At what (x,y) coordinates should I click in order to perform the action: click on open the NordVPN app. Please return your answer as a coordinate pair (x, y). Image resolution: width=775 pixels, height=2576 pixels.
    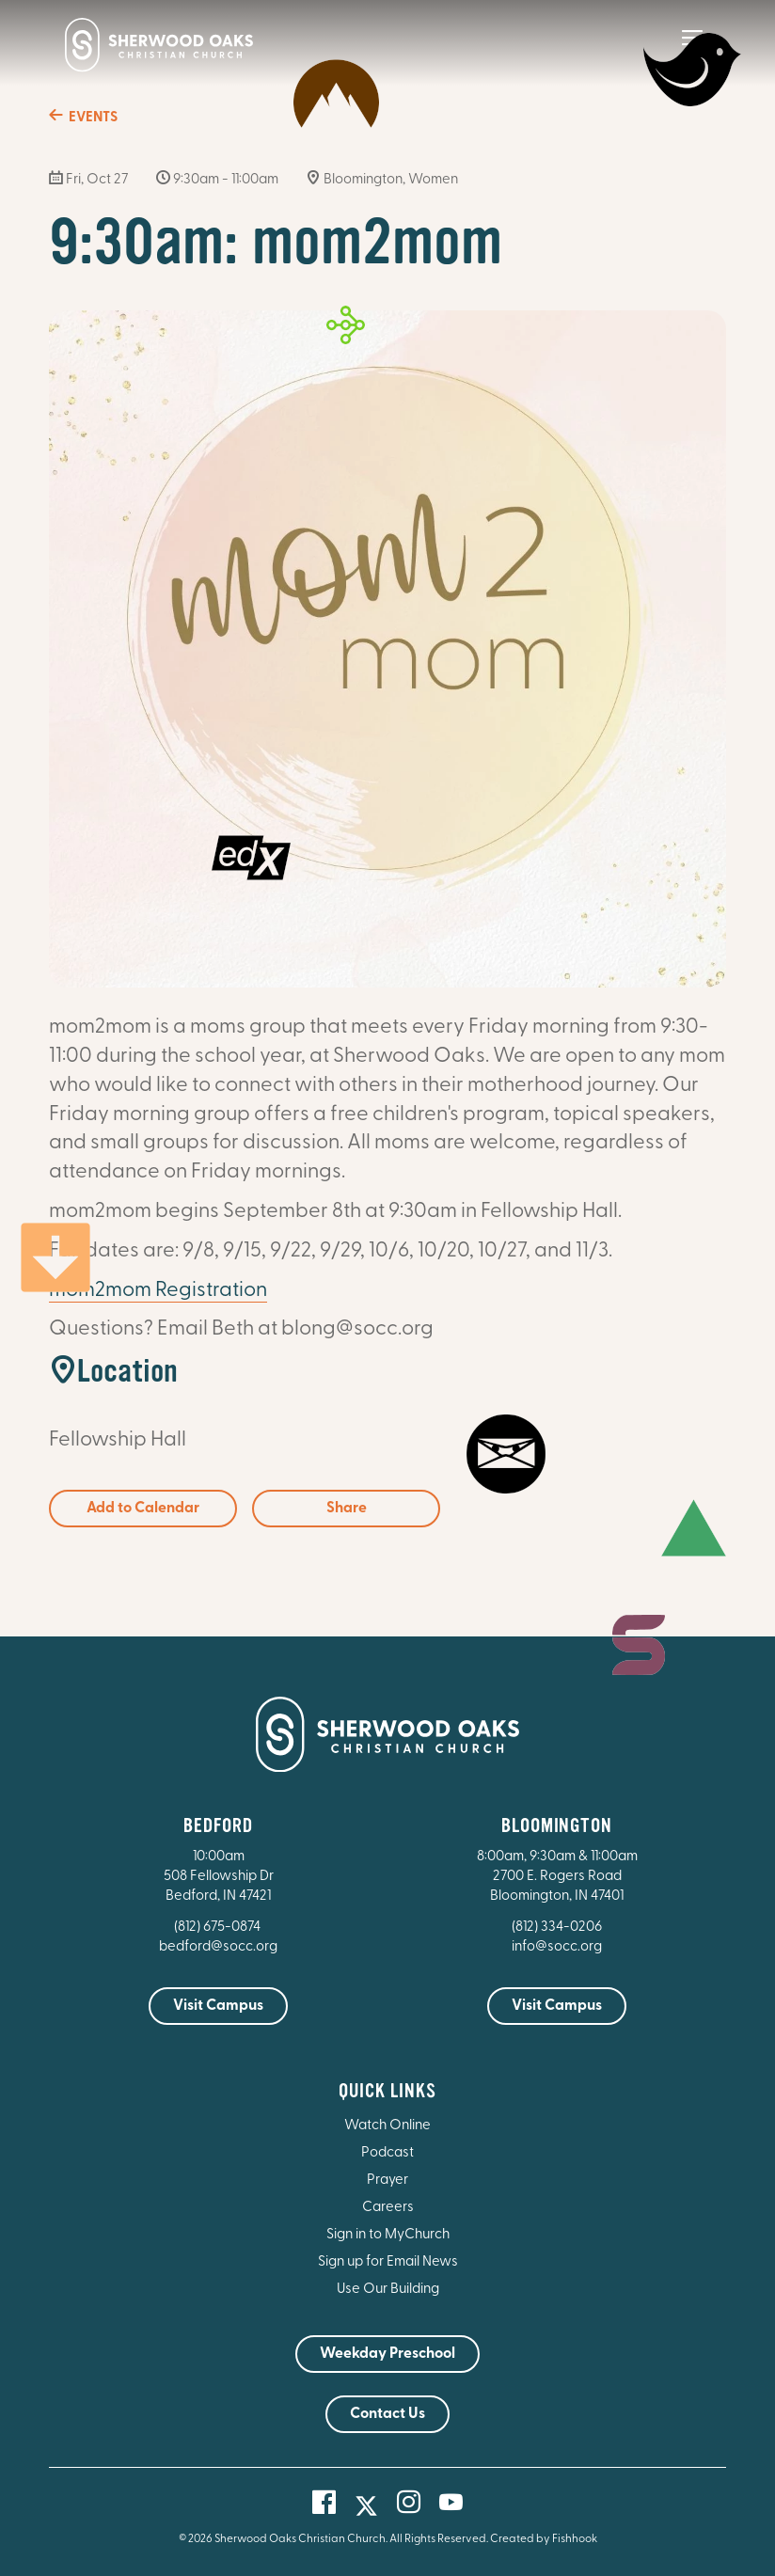
    Looking at the image, I should click on (336, 93).